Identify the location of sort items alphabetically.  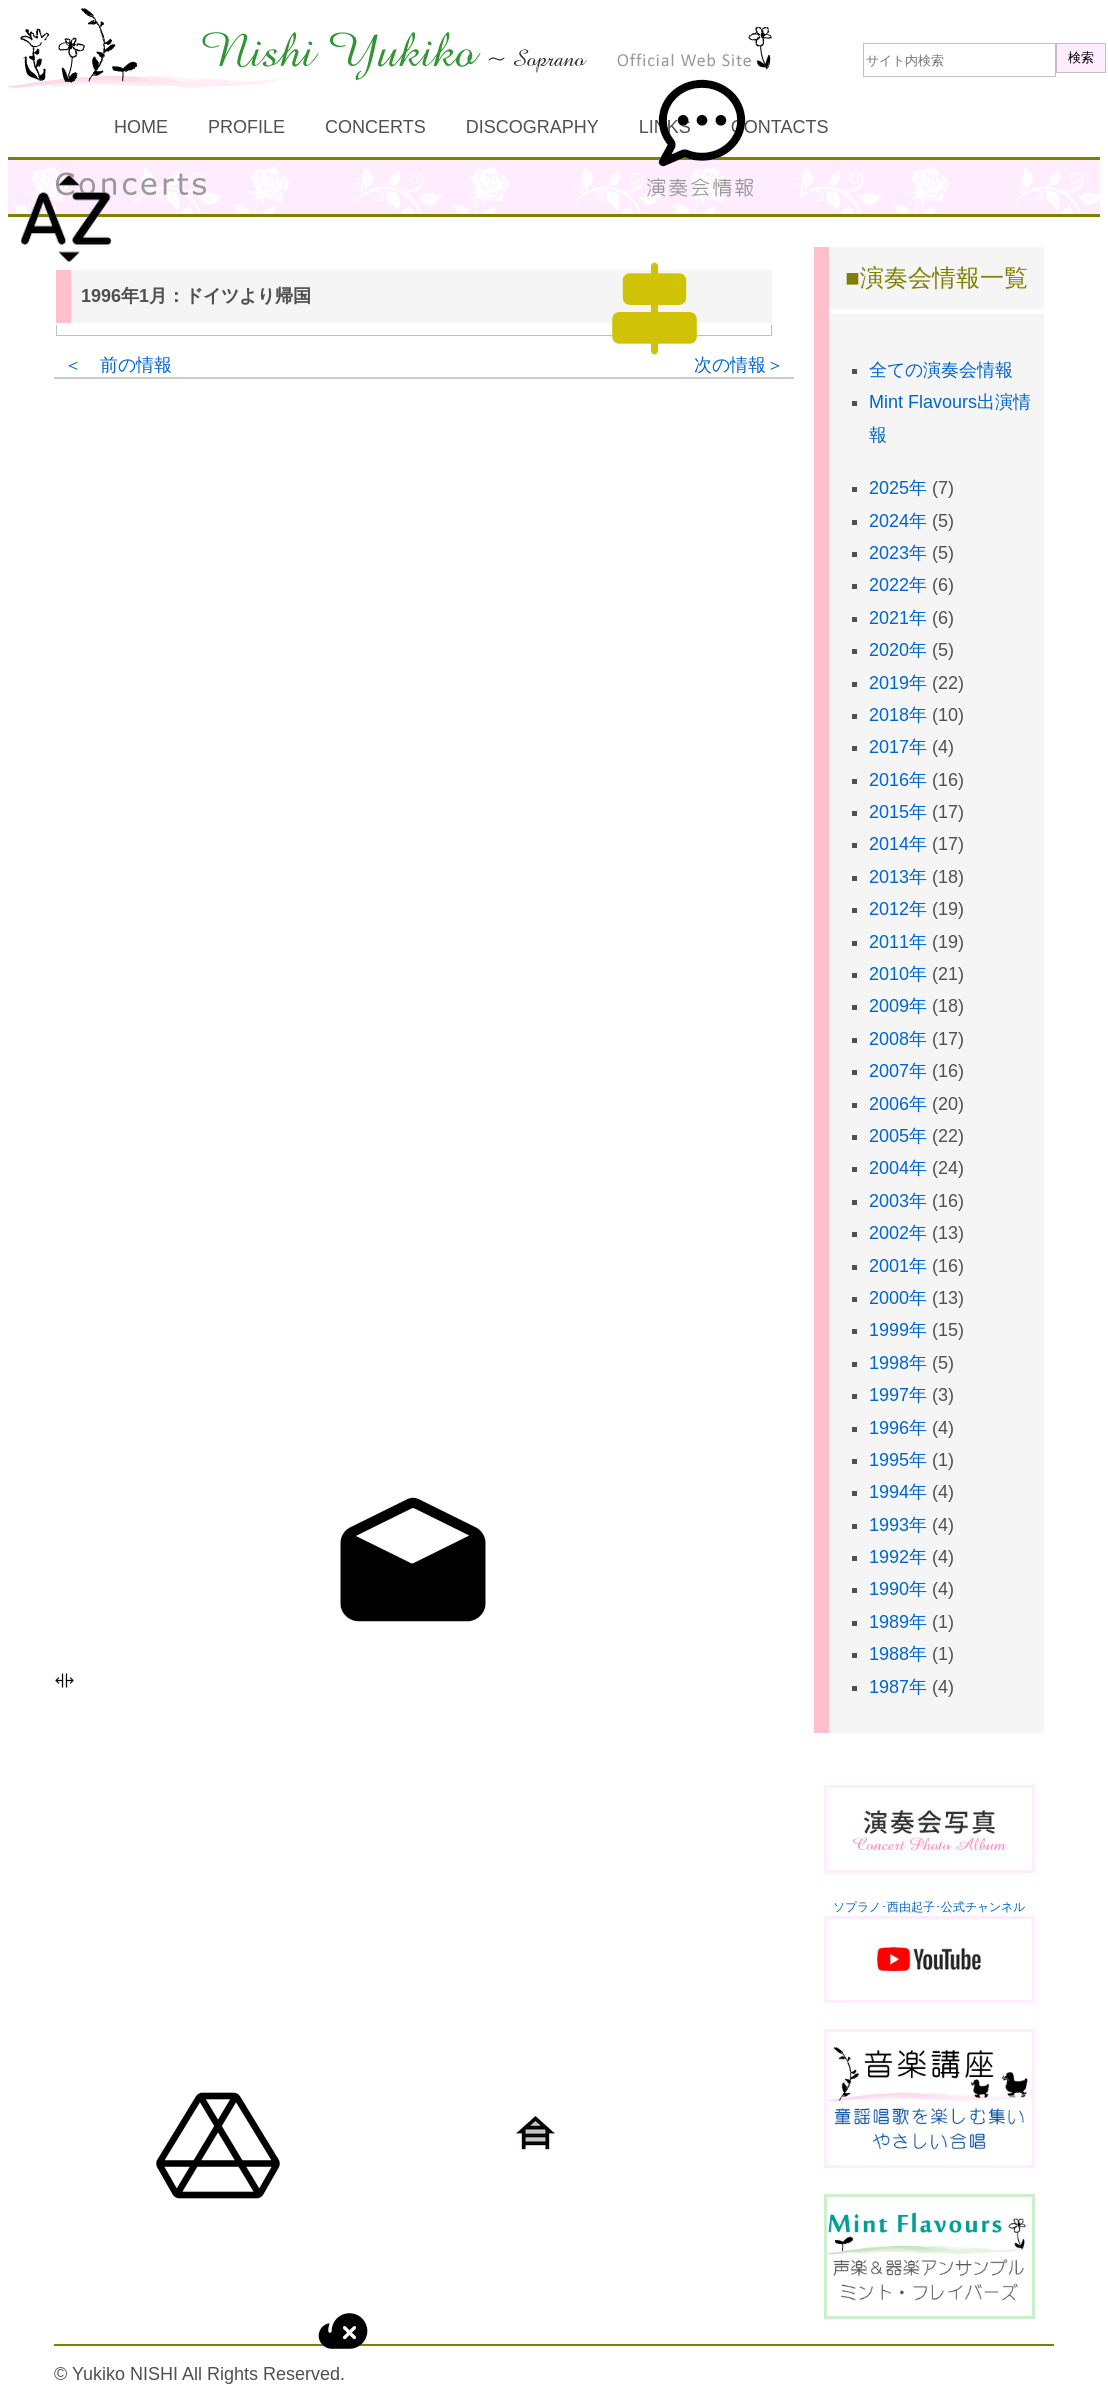
(66, 218).